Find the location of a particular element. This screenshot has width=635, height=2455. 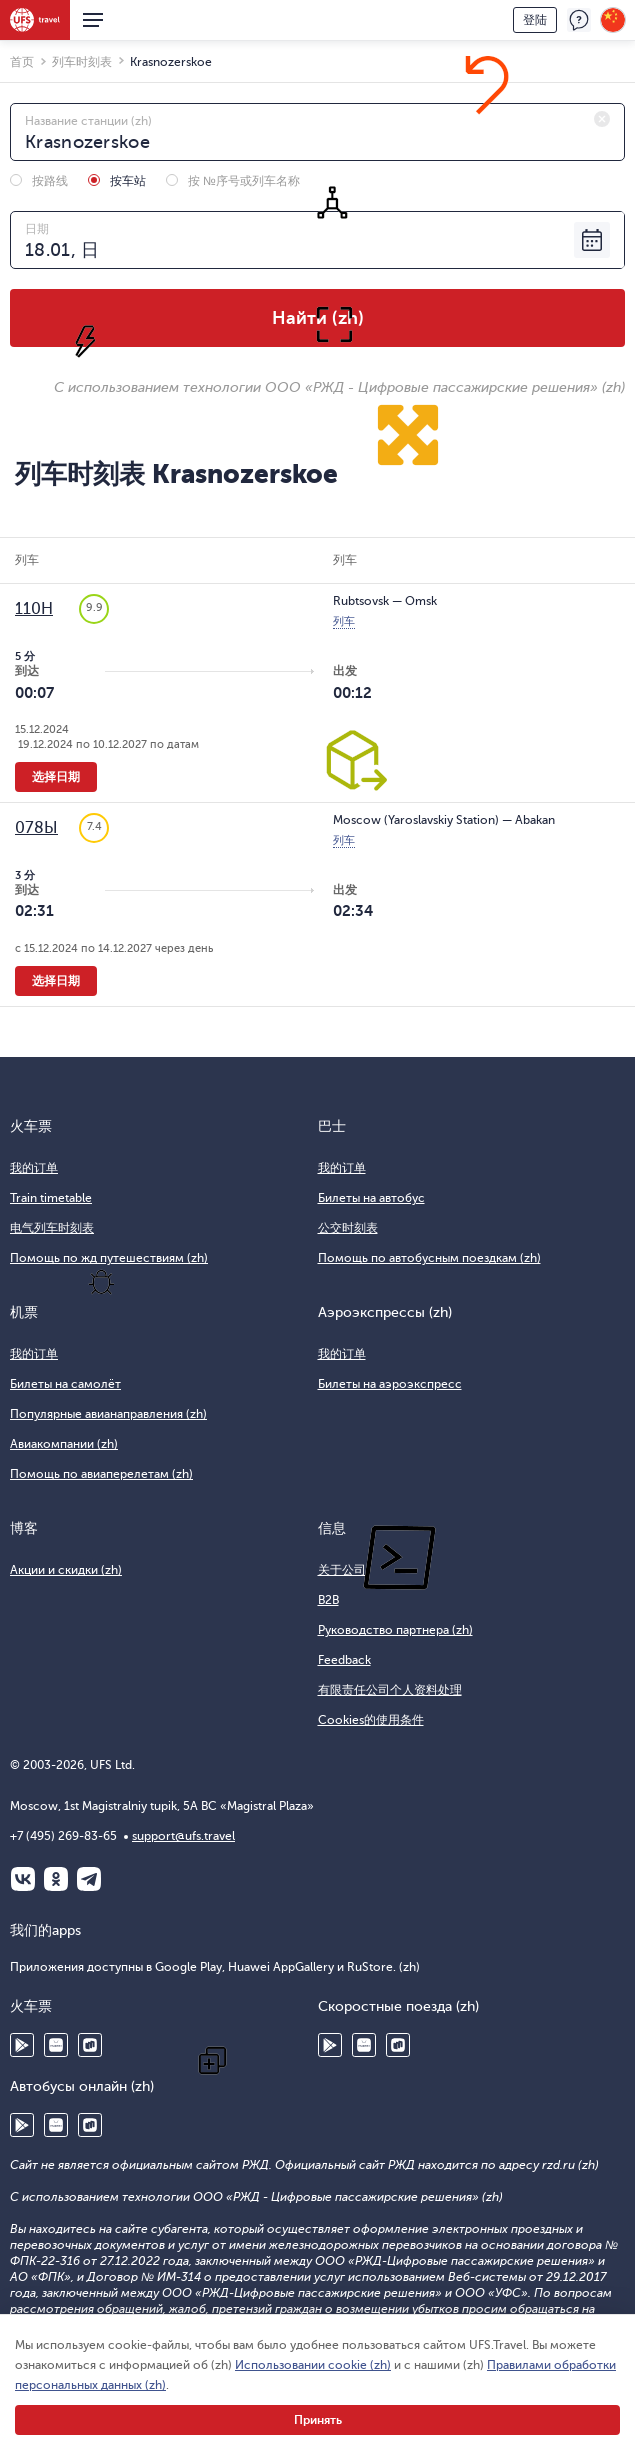

method with return value in code editor is located at coordinates (352, 760).